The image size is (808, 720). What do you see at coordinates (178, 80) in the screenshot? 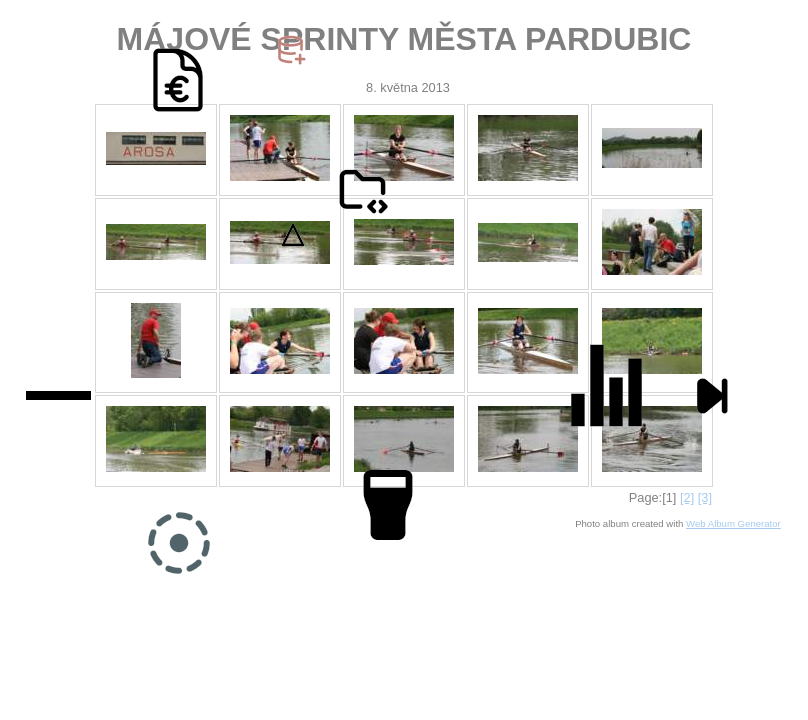
I see `view euro invoice or financial document` at bounding box center [178, 80].